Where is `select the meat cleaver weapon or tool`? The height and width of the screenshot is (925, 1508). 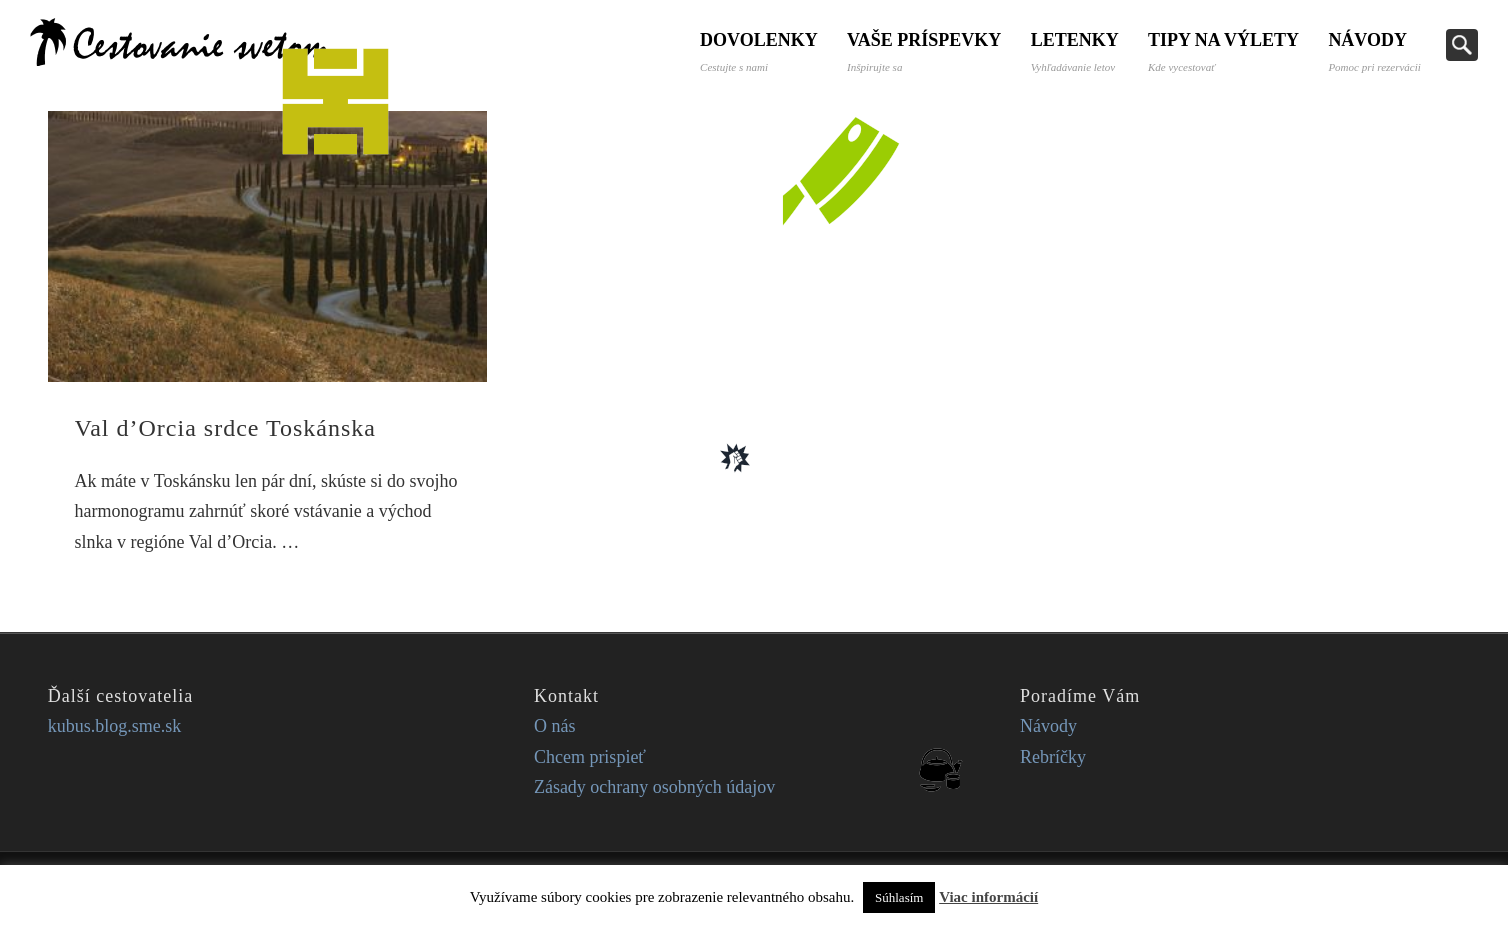 select the meat cleaver weapon or tool is located at coordinates (841, 174).